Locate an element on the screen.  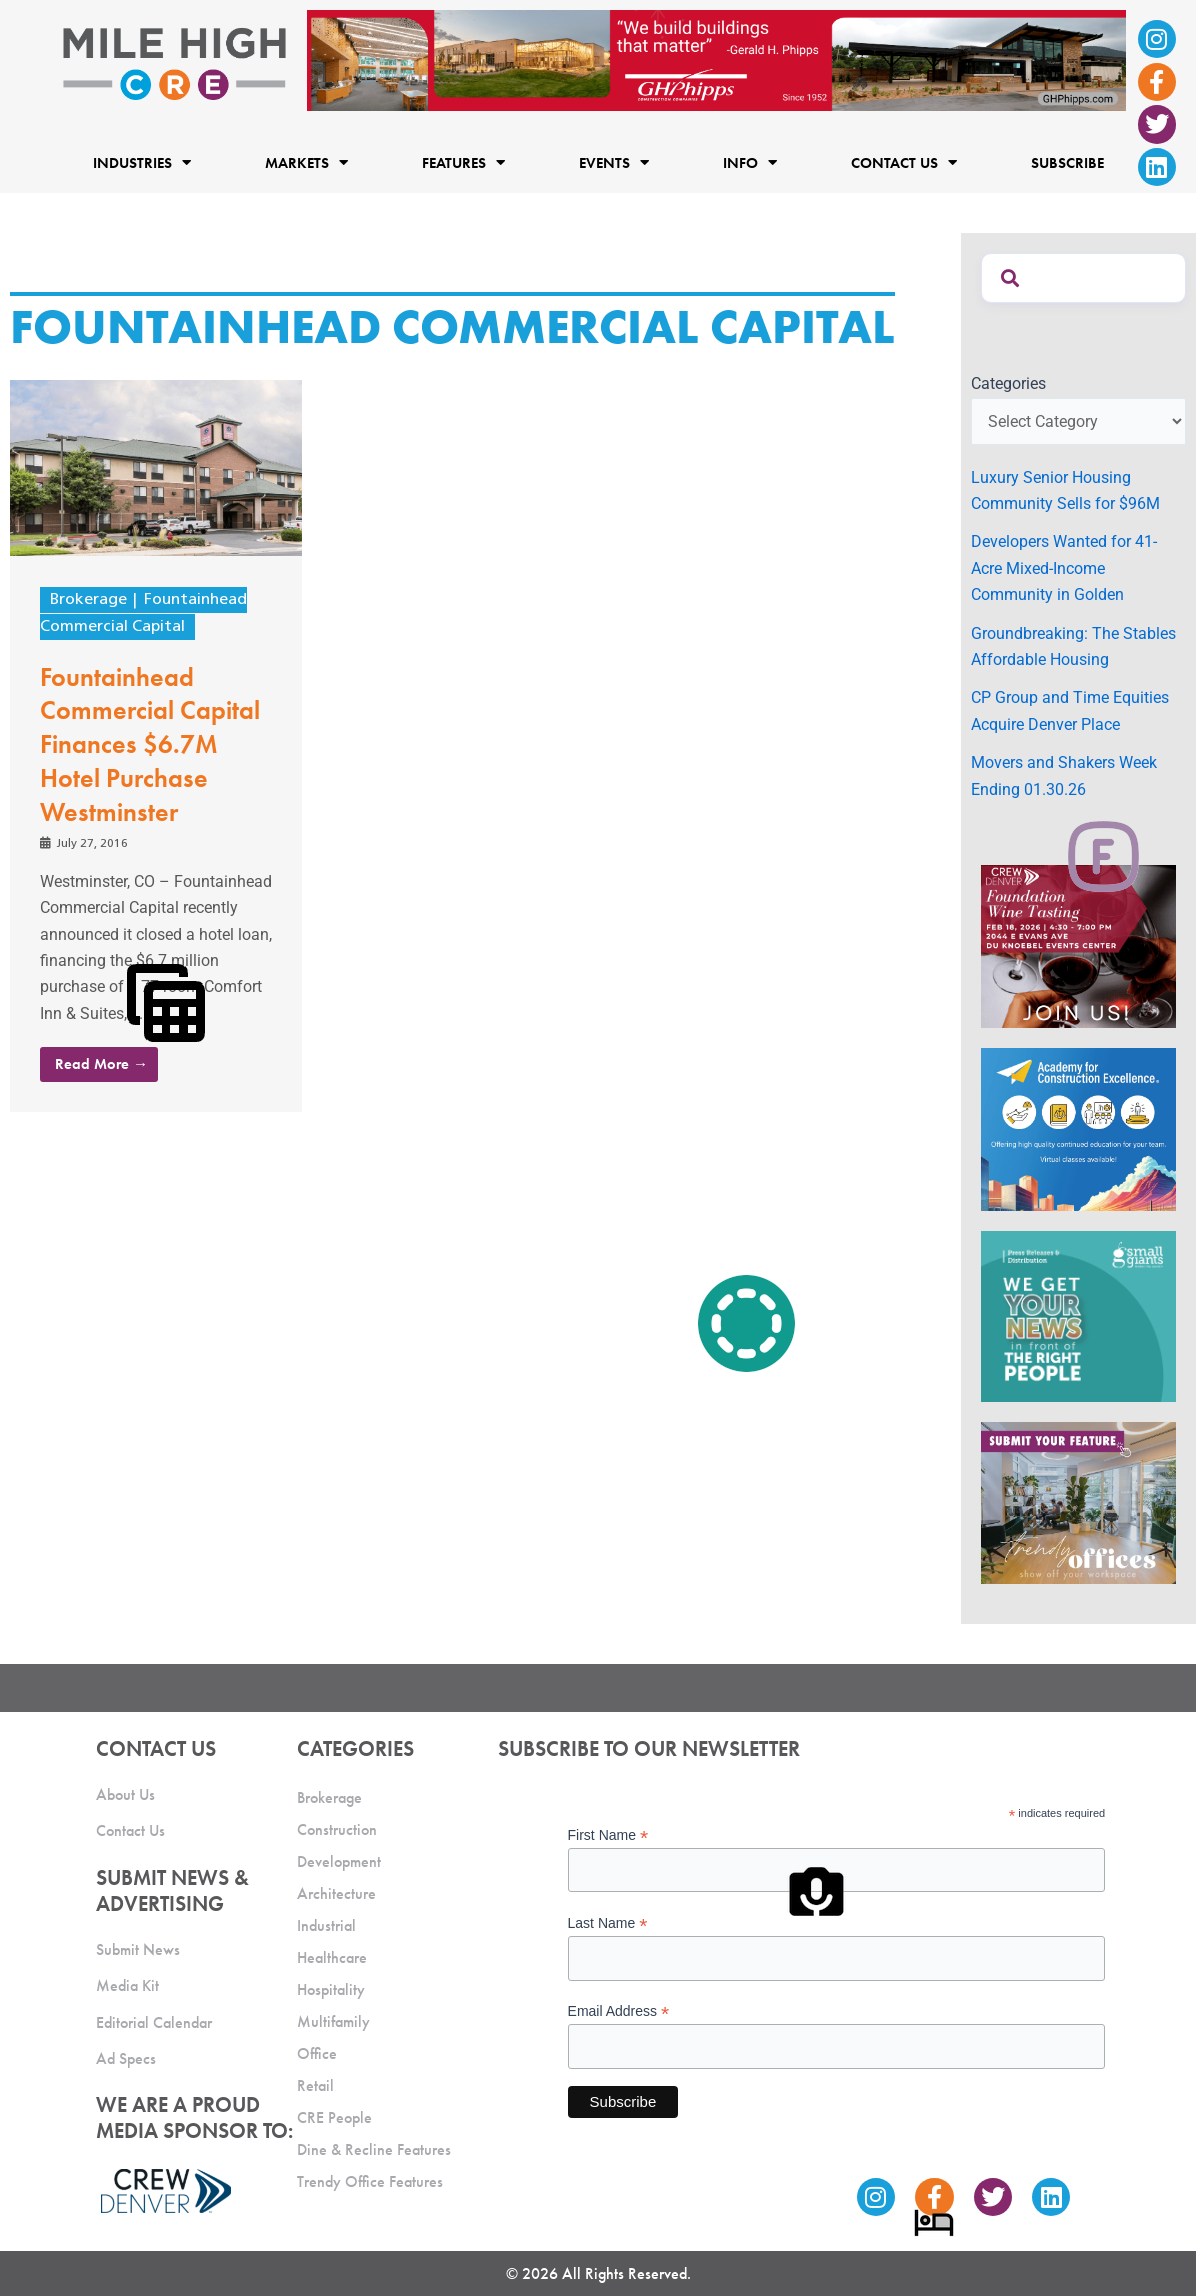
manage camera and microphone permissions is located at coordinates (816, 1891).